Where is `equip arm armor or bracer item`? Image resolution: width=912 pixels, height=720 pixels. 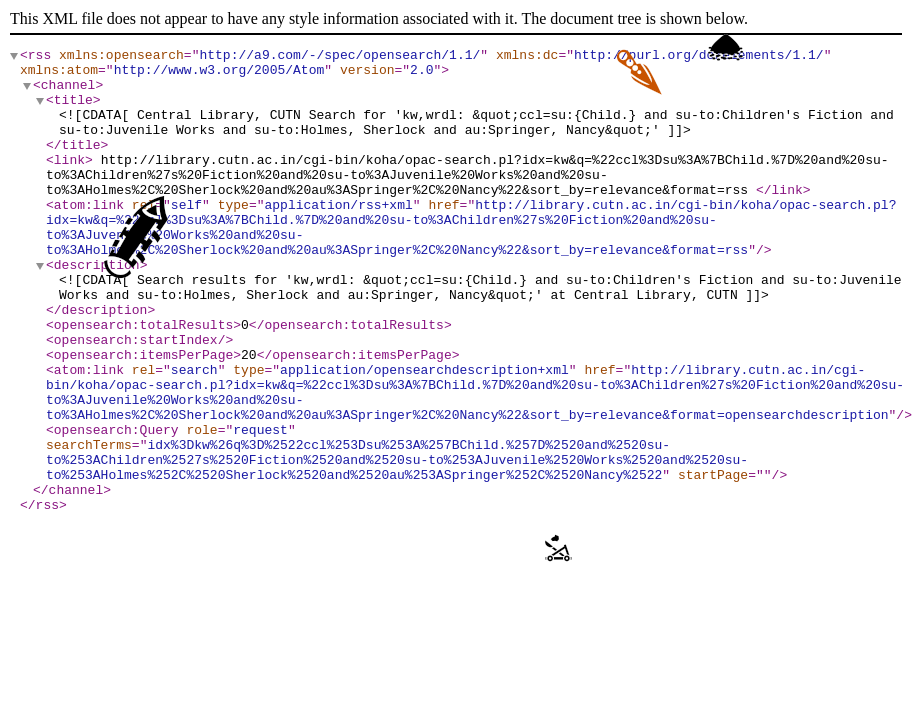 equip arm armor or bracer item is located at coordinates (136, 237).